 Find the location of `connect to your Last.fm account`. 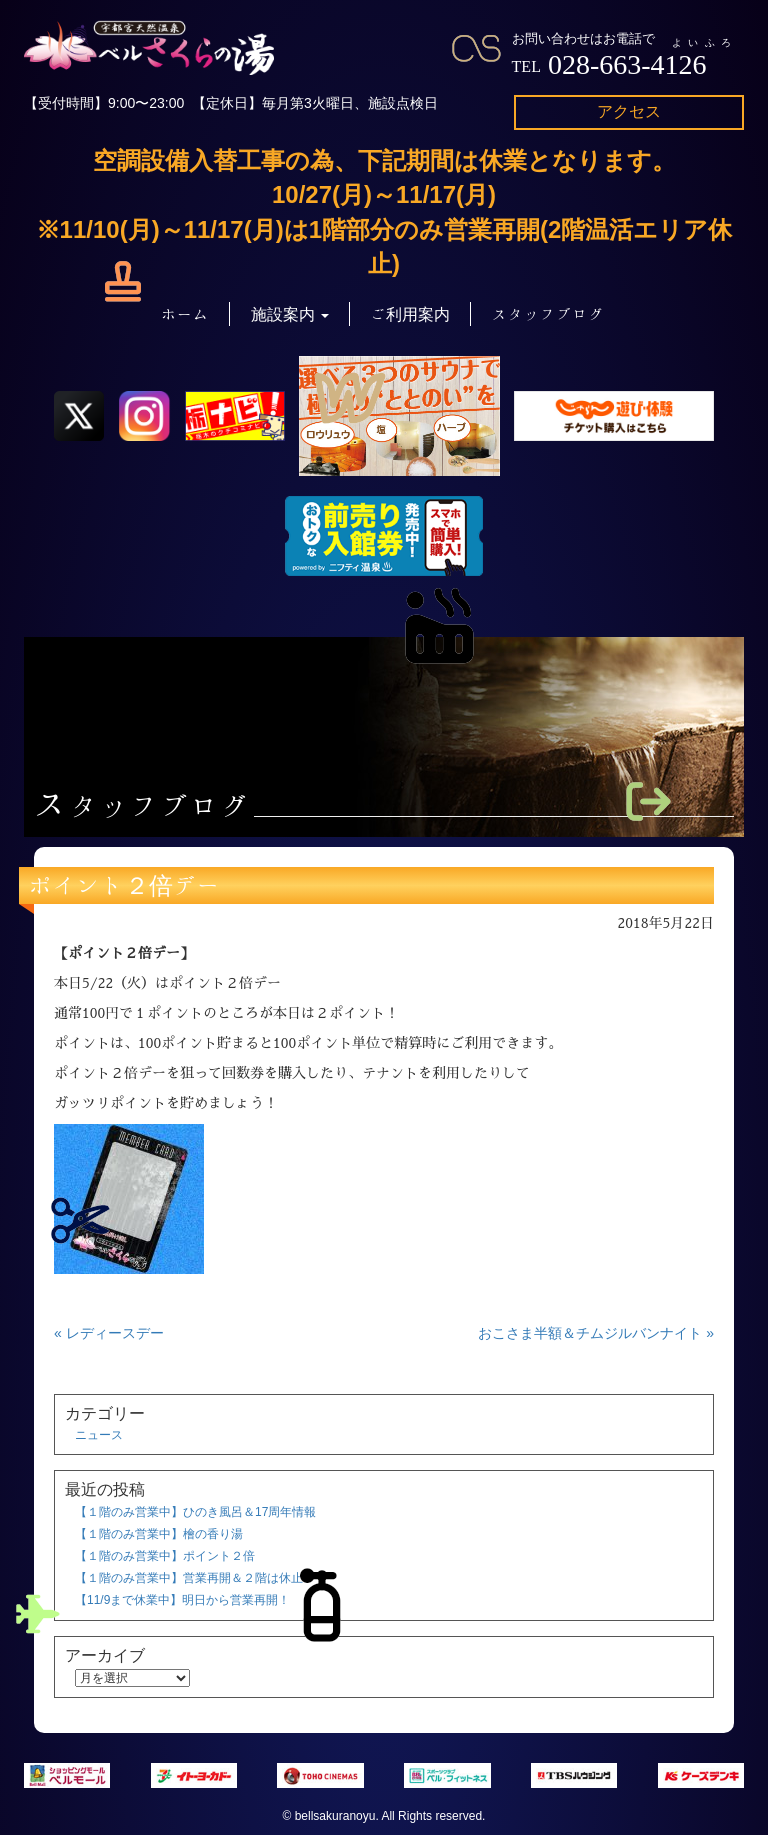

connect to your Last.fm account is located at coordinates (476, 47).